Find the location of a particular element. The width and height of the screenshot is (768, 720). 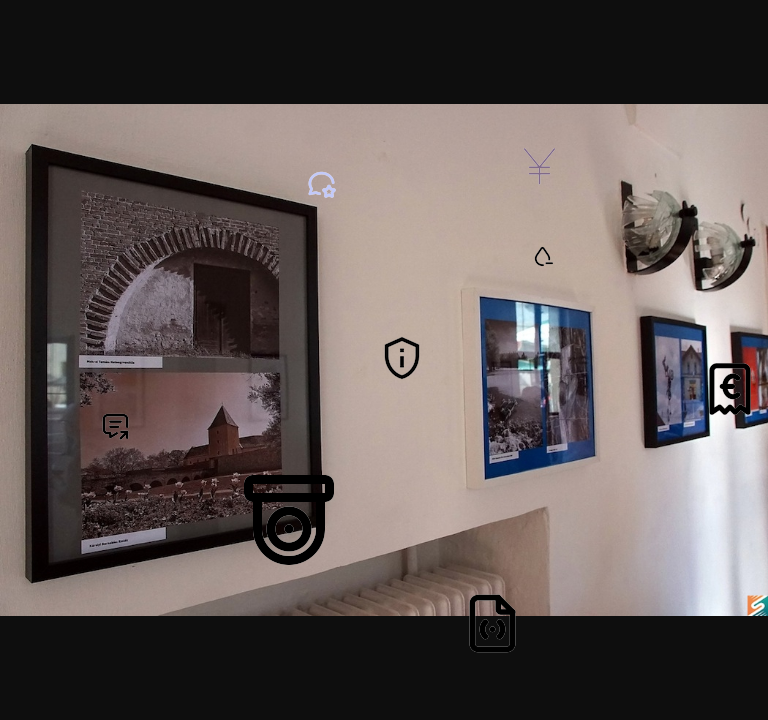

access security camera settings is located at coordinates (289, 520).